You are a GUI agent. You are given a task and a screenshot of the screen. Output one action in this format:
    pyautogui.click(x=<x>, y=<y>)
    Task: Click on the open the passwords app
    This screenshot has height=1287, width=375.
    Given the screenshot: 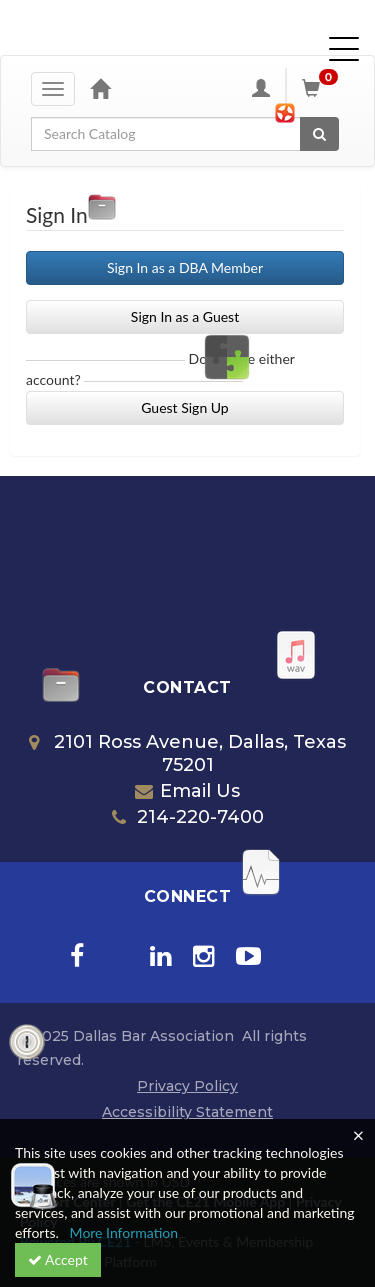 What is the action you would take?
    pyautogui.click(x=27, y=1042)
    